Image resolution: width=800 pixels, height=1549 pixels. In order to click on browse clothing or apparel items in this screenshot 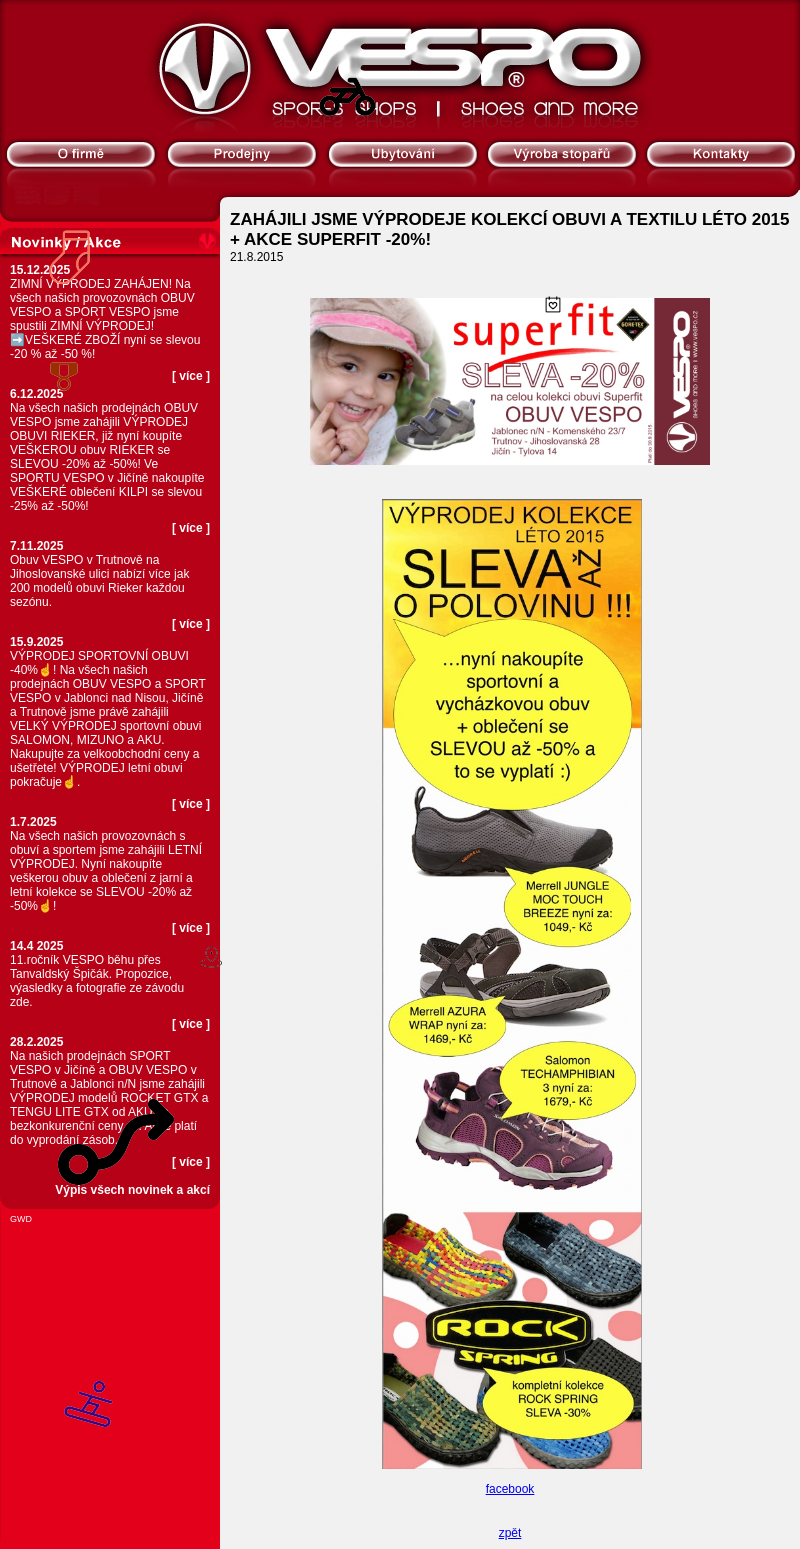, I will do `click(71, 256)`.